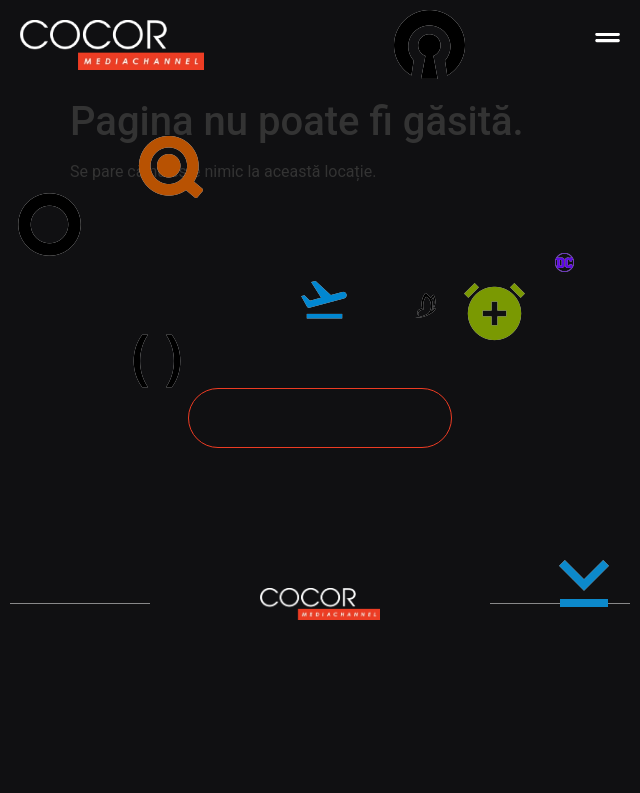 Image resolution: width=640 pixels, height=793 pixels. Describe the element at coordinates (429, 44) in the screenshot. I see `open OpenVPN settings` at that location.